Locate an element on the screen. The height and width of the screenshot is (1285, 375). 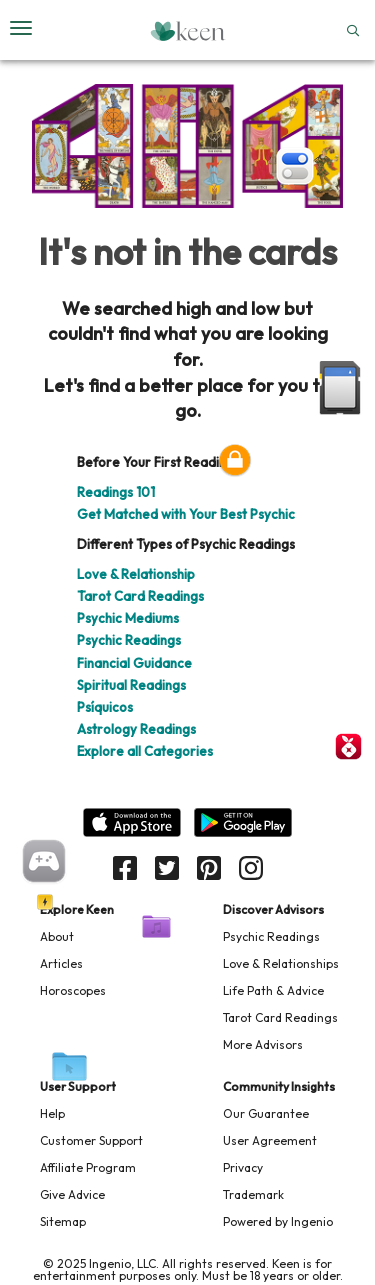
access power and battery settings is located at coordinates (45, 902).